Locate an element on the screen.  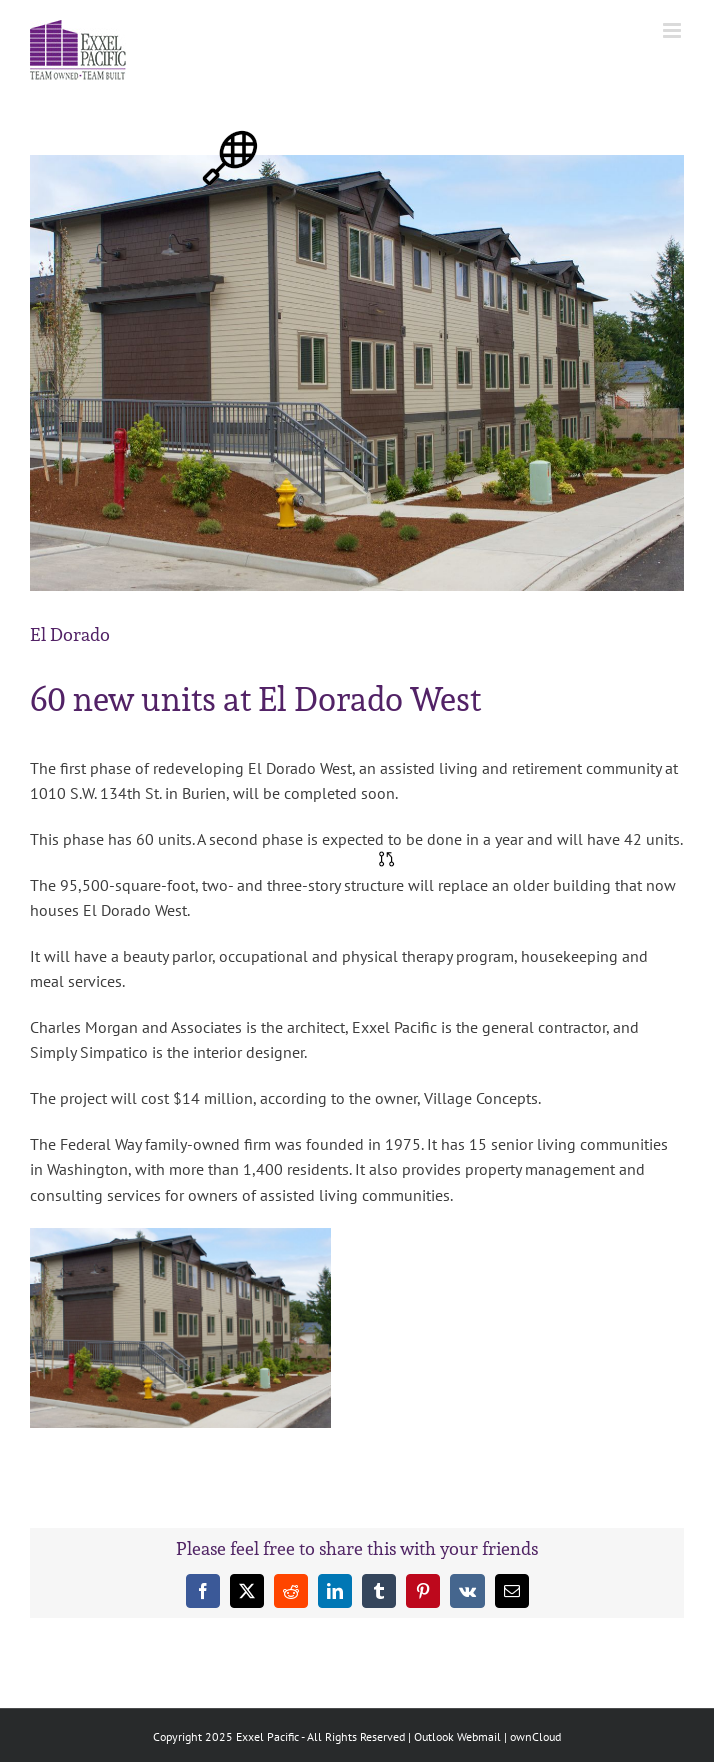
access tennis or racquet sports activities is located at coordinates (229, 159).